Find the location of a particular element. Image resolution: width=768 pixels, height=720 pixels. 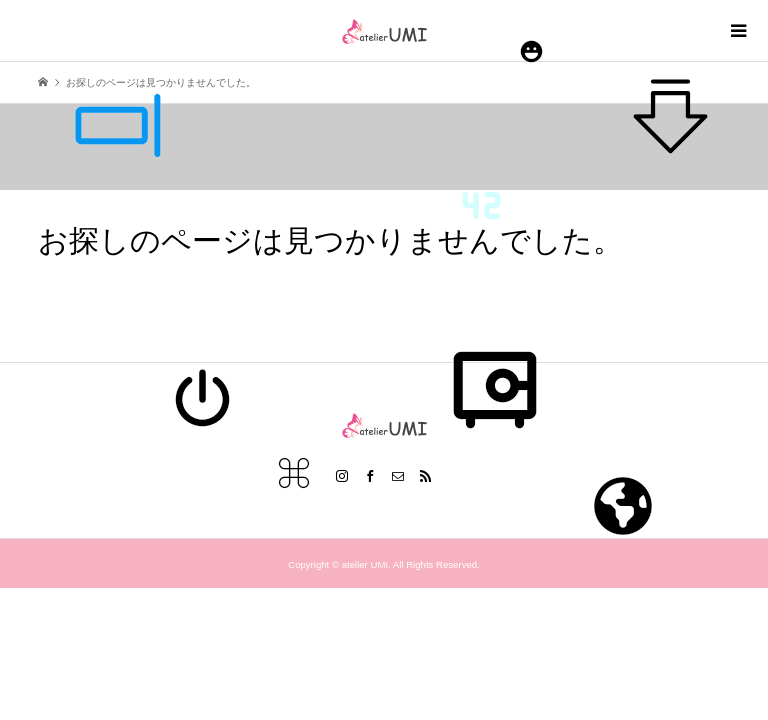

turn off or shut down the device is located at coordinates (202, 399).